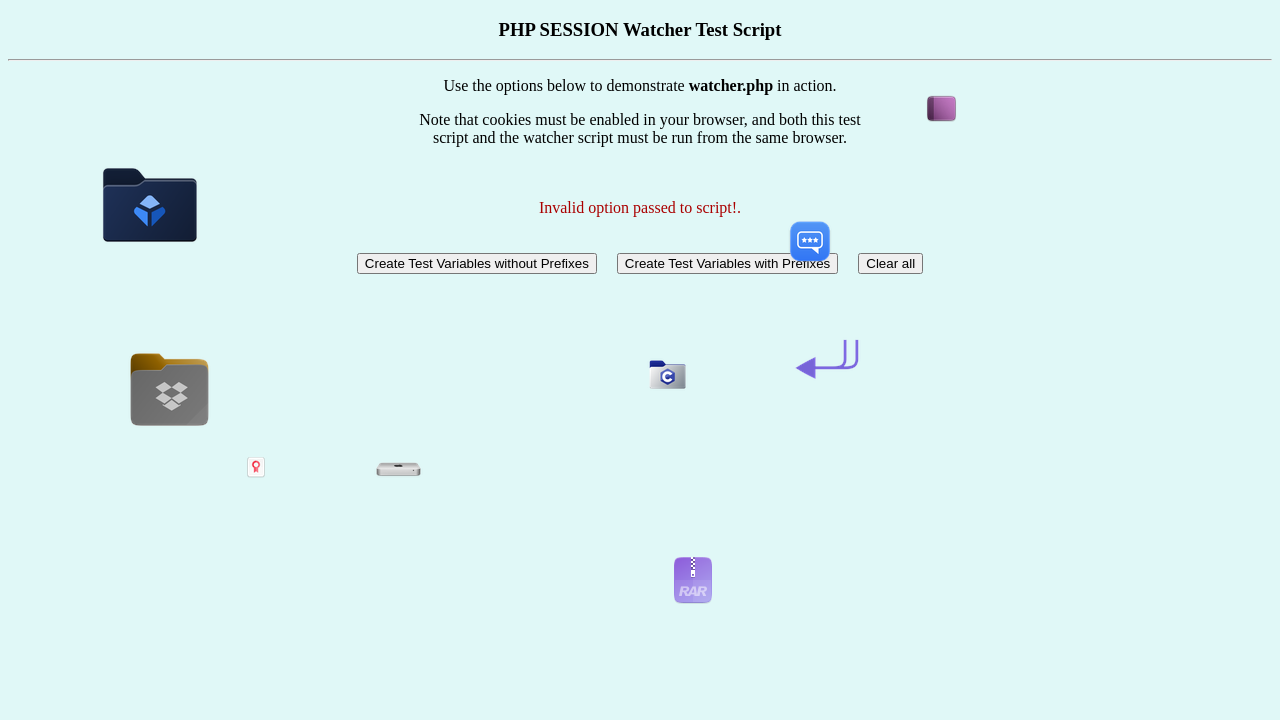  I want to click on reply all to an email message, so click(826, 359).